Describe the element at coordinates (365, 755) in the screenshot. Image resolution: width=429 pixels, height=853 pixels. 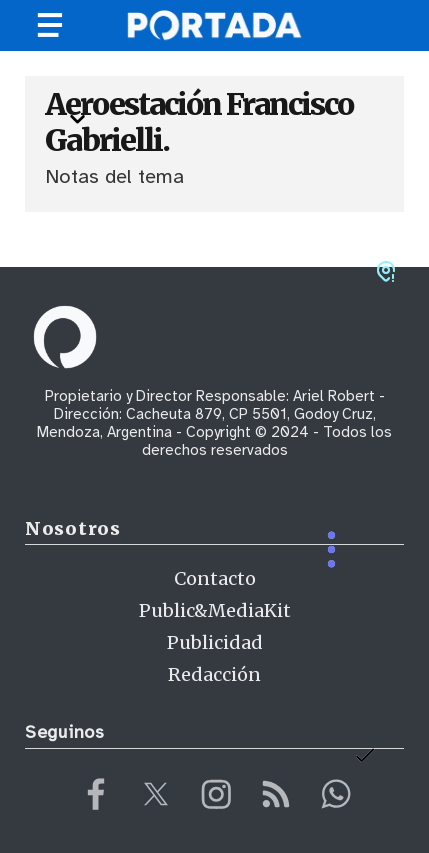
I see `confirm or submit an action` at that location.